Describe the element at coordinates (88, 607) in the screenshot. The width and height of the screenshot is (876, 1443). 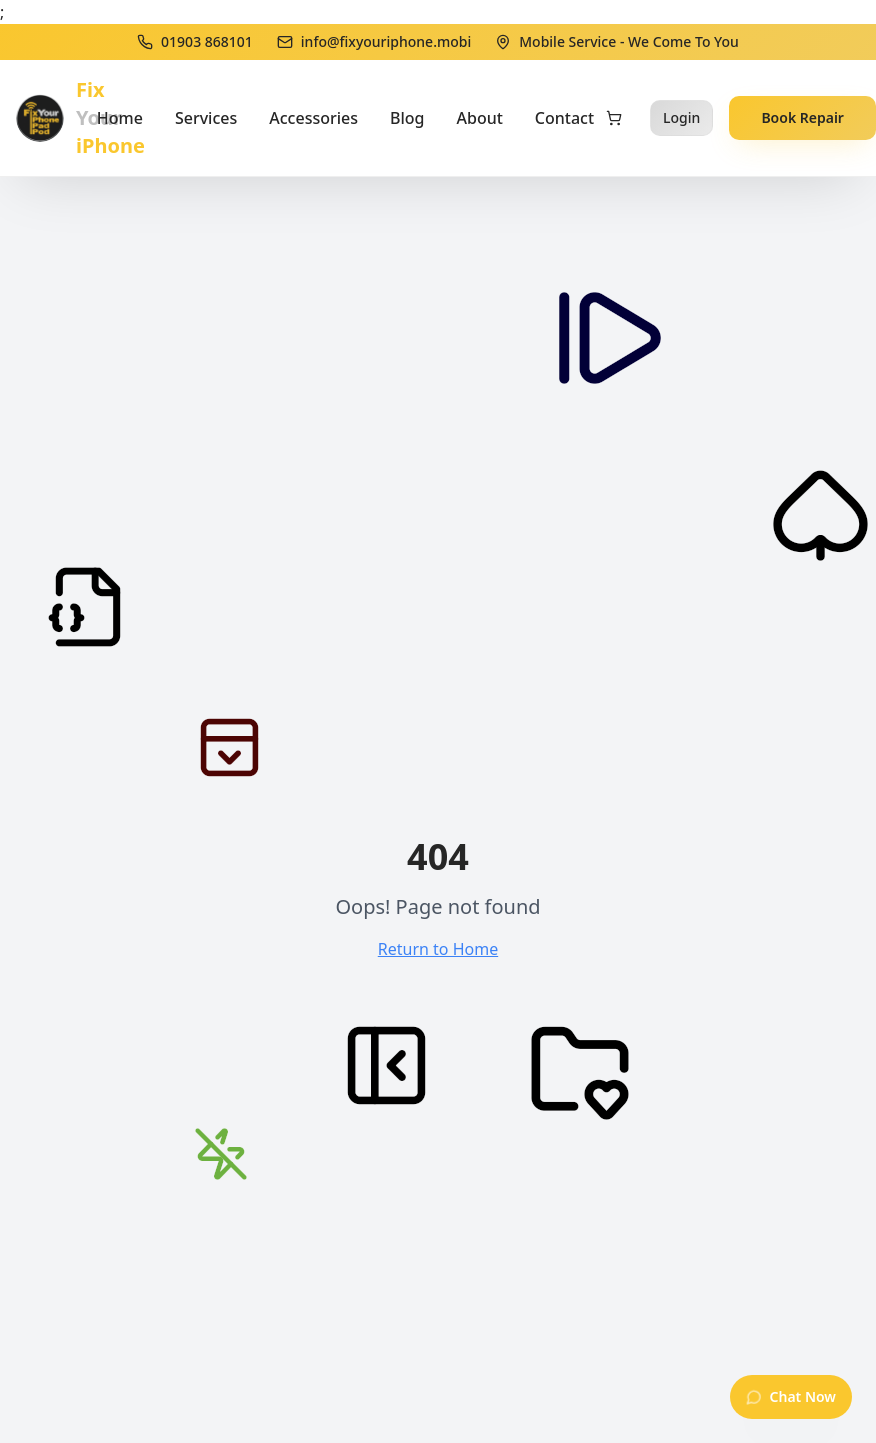
I see `open JSON file` at that location.